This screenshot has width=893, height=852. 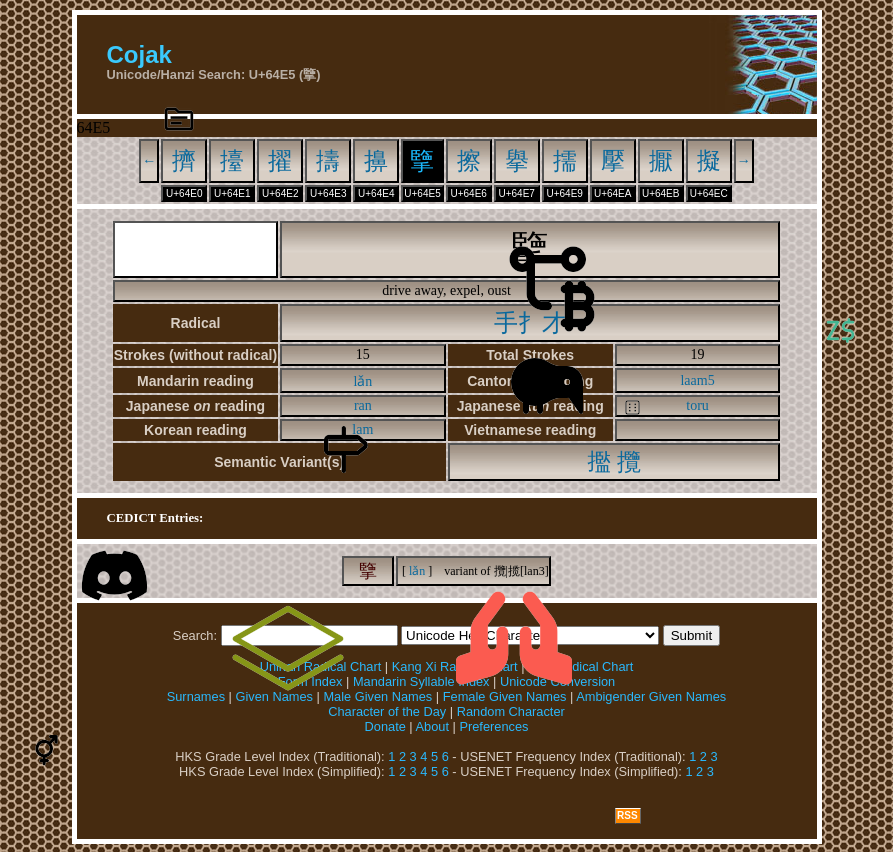 What do you see at coordinates (840, 330) in the screenshot?
I see `indicates zimbabwean dollar currency` at bounding box center [840, 330].